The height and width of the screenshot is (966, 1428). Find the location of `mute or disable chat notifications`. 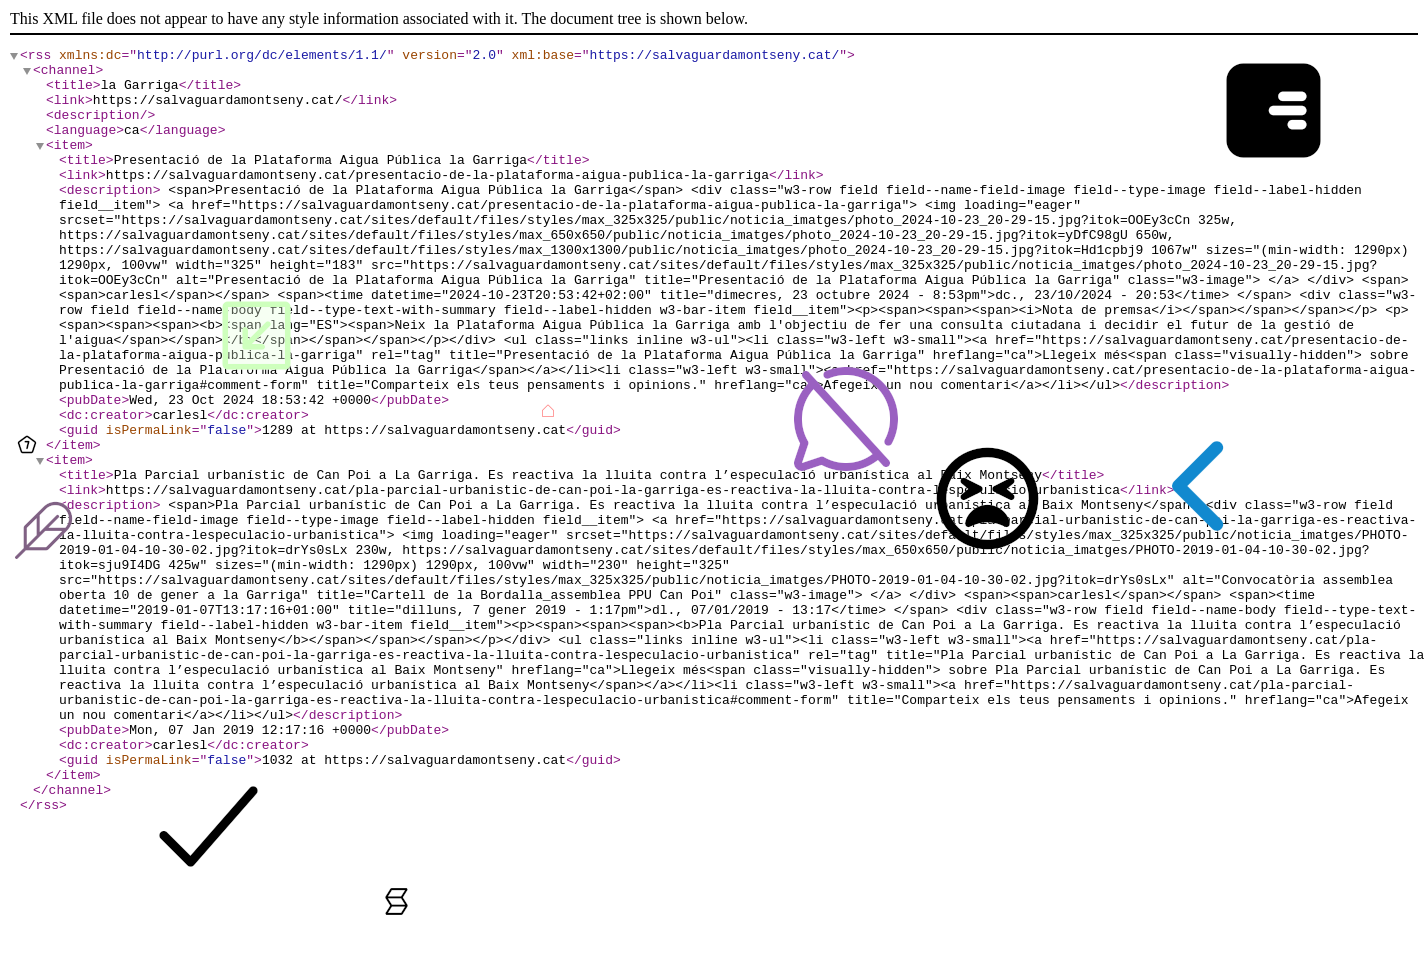

mute or disable chat notifications is located at coordinates (846, 419).